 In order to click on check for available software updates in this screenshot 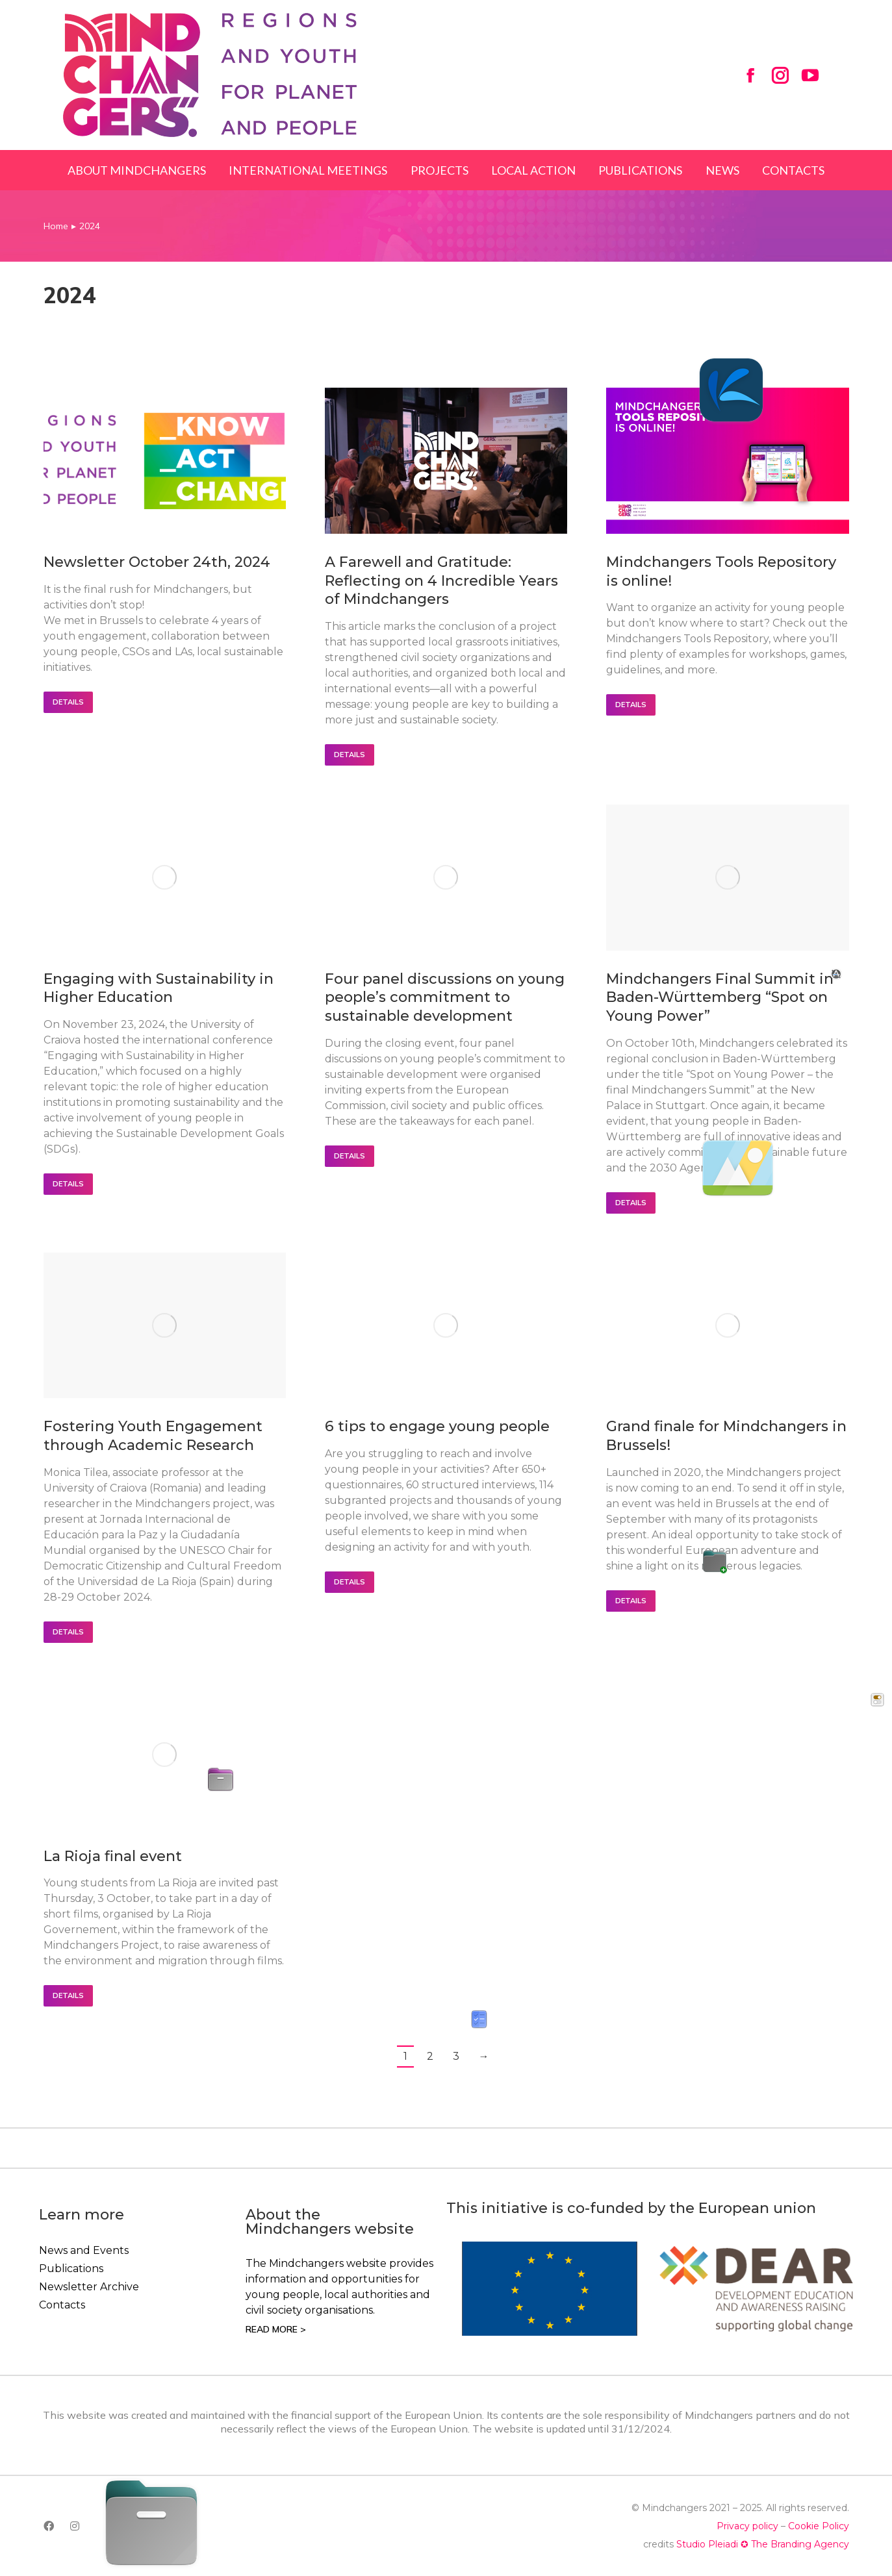, I will do `click(836, 974)`.